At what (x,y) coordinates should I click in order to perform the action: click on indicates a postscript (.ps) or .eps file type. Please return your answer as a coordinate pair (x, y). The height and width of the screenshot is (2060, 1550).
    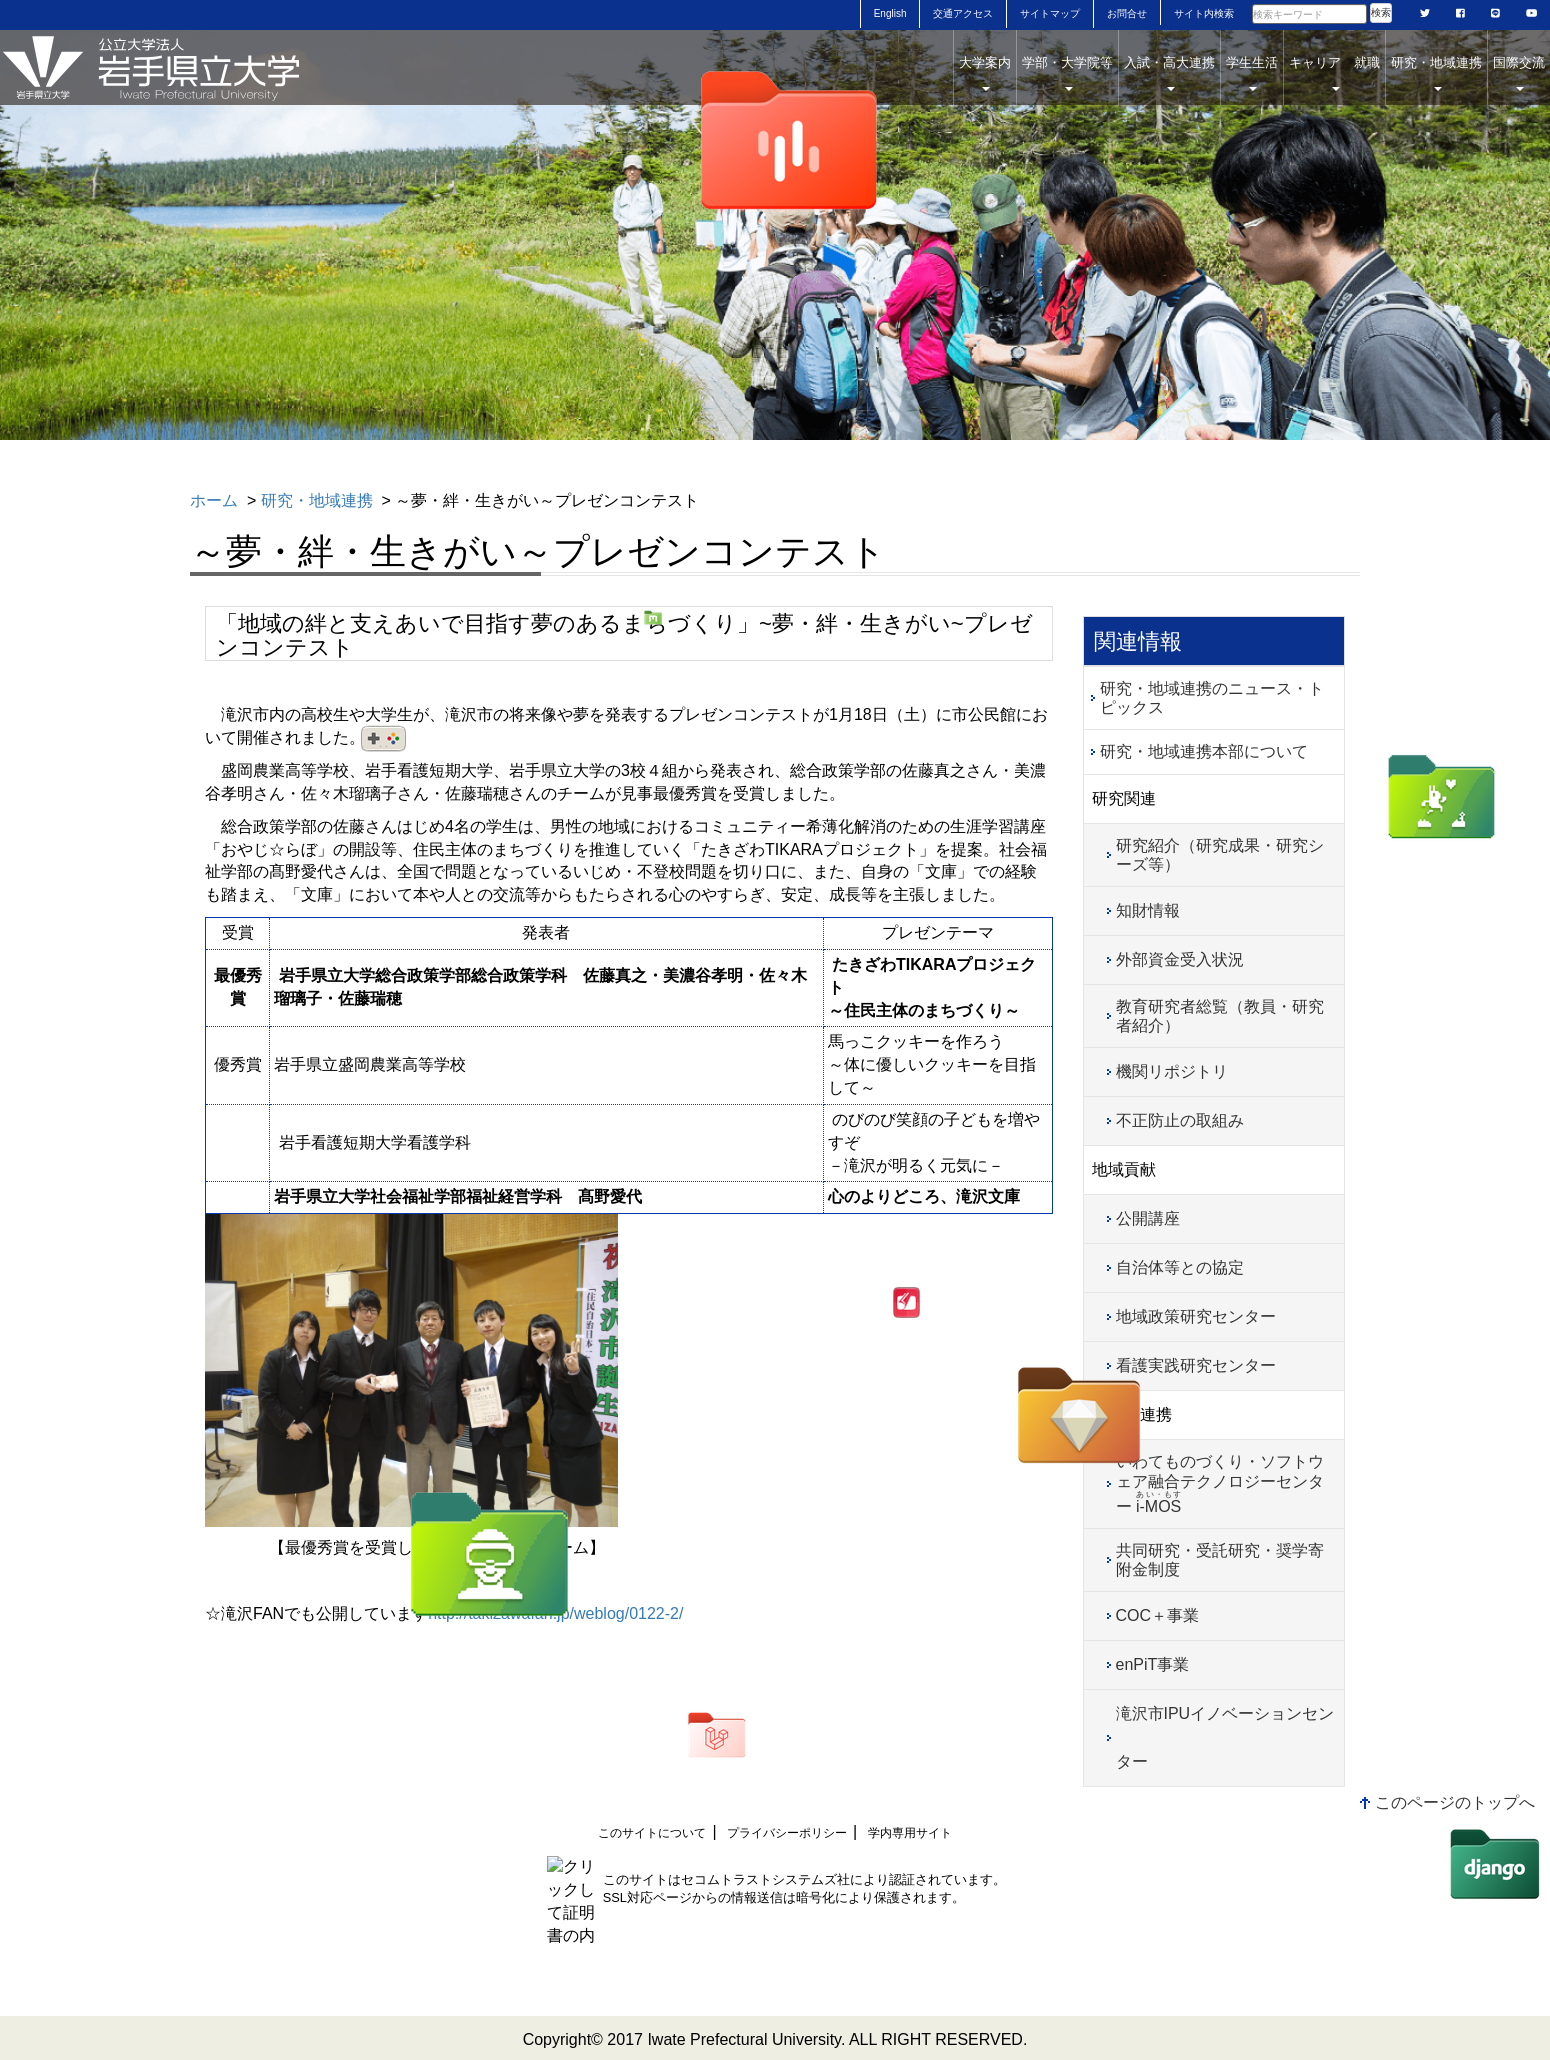
    Looking at the image, I should click on (906, 1302).